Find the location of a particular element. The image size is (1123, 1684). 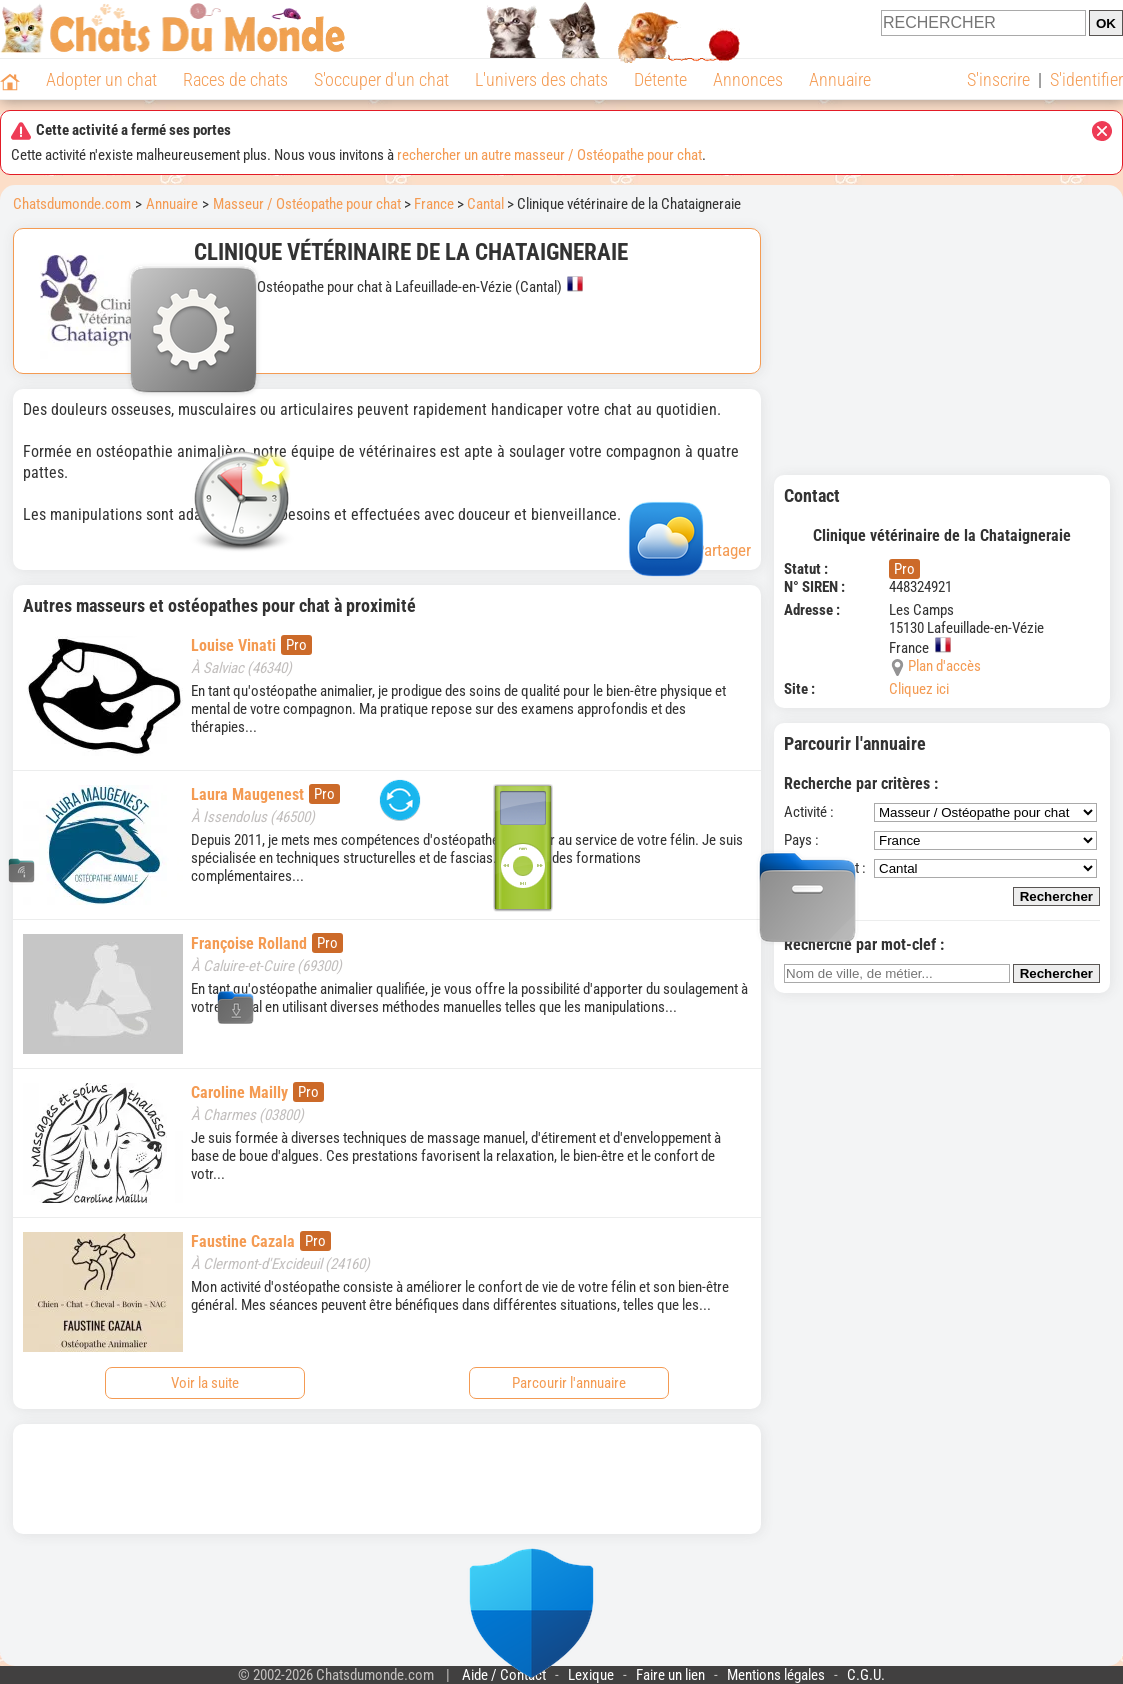

open the file manager application is located at coordinates (807, 897).